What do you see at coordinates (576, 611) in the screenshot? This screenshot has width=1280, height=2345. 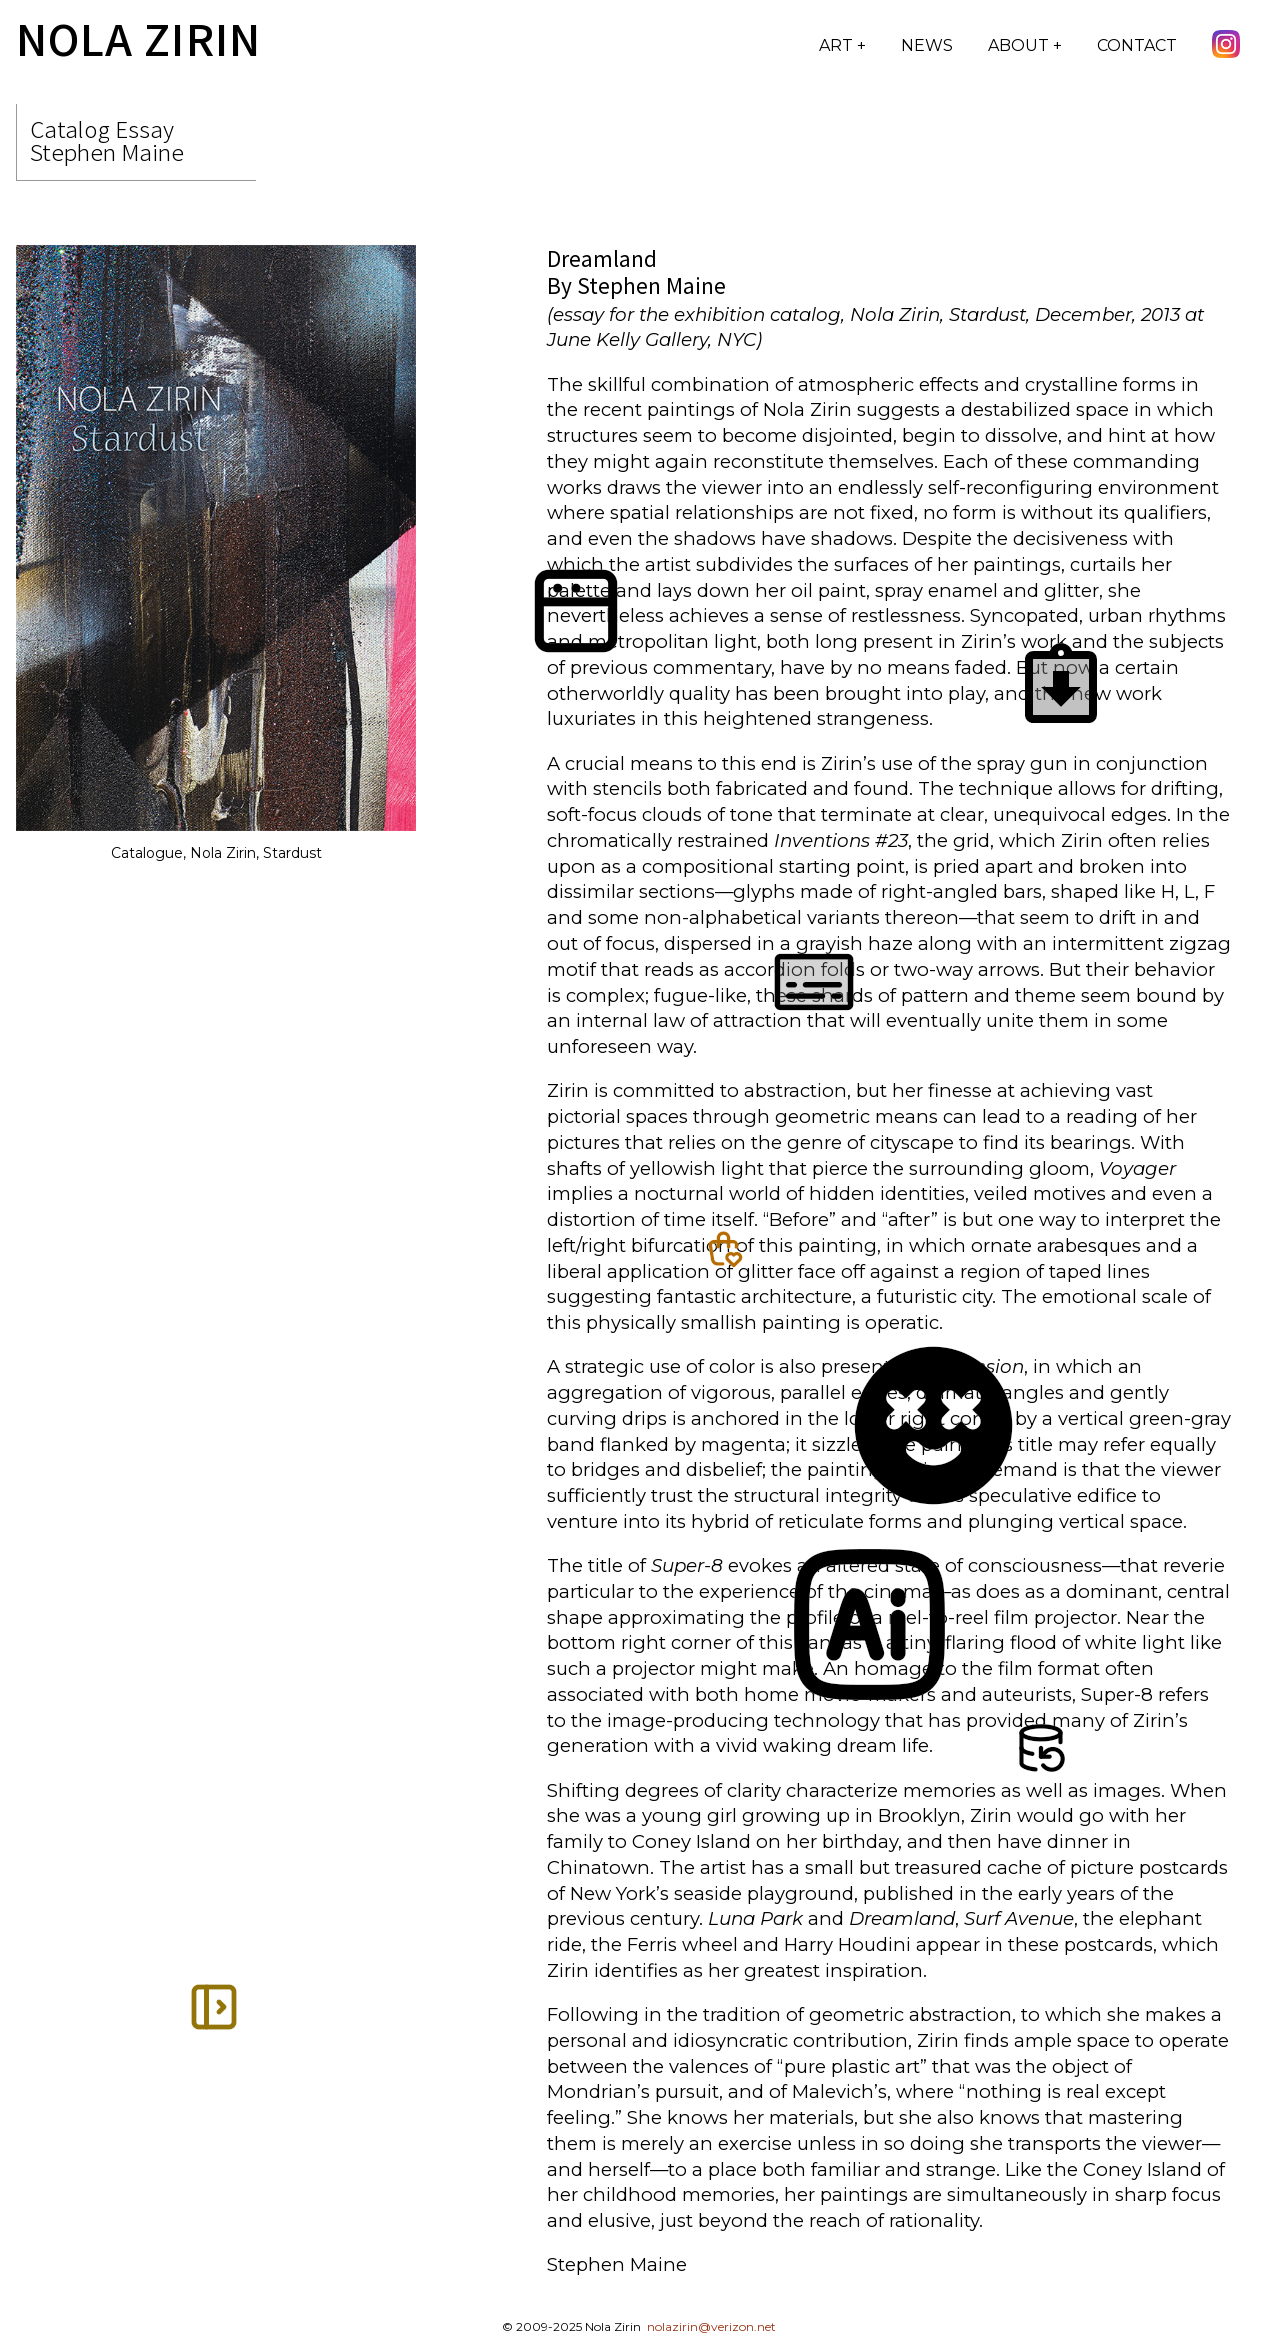 I see `open web browser` at bounding box center [576, 611].